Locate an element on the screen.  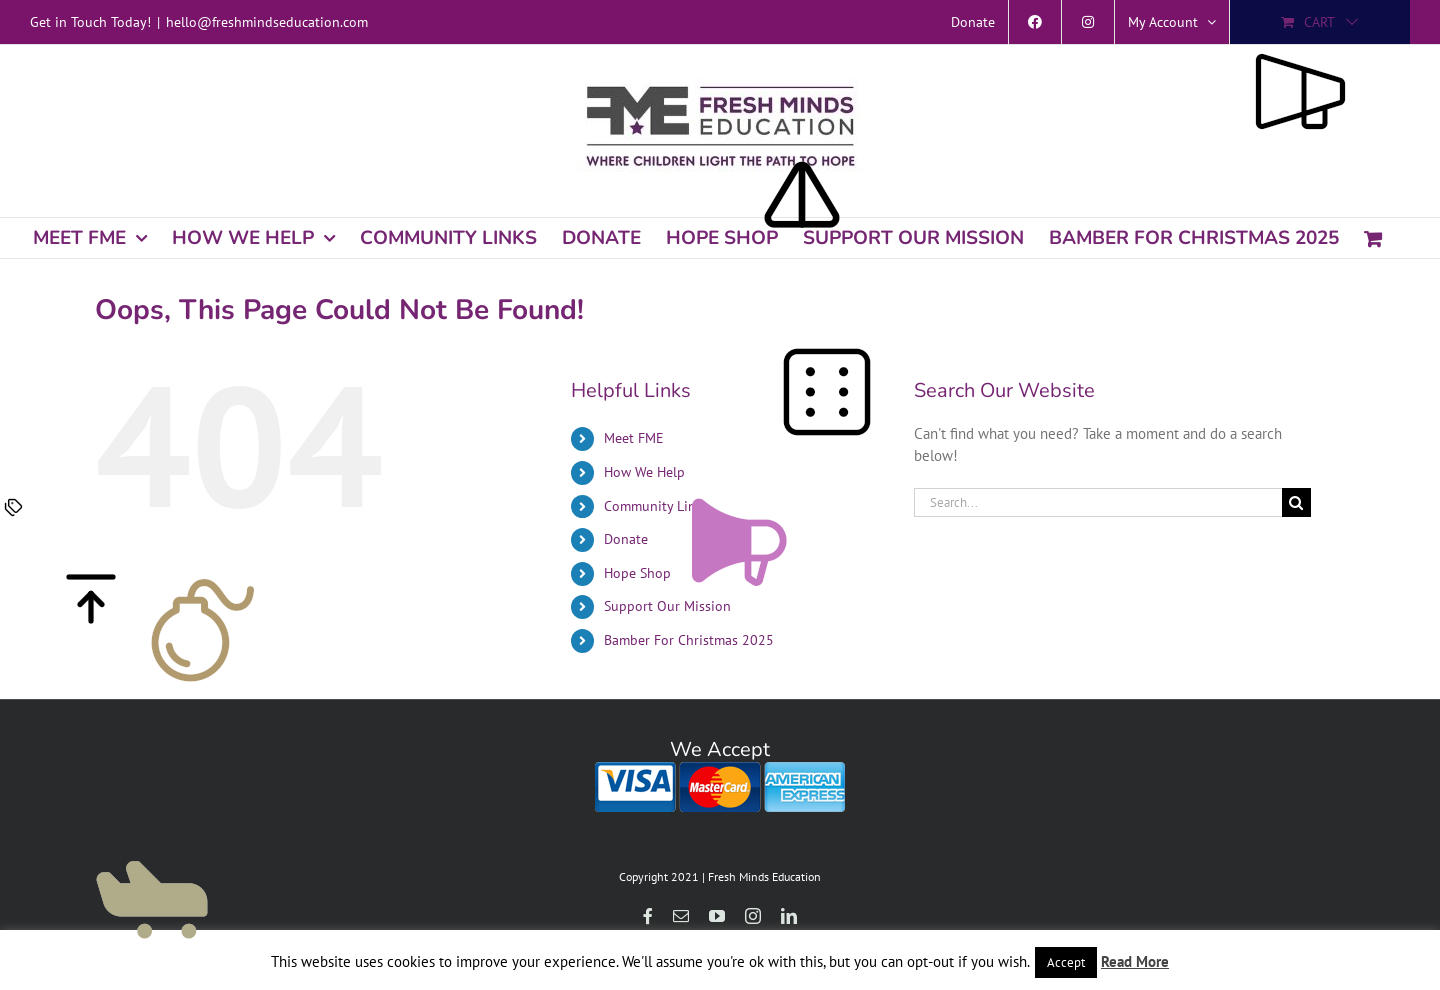
manage tags or labels is located at coordinates (13, 507).